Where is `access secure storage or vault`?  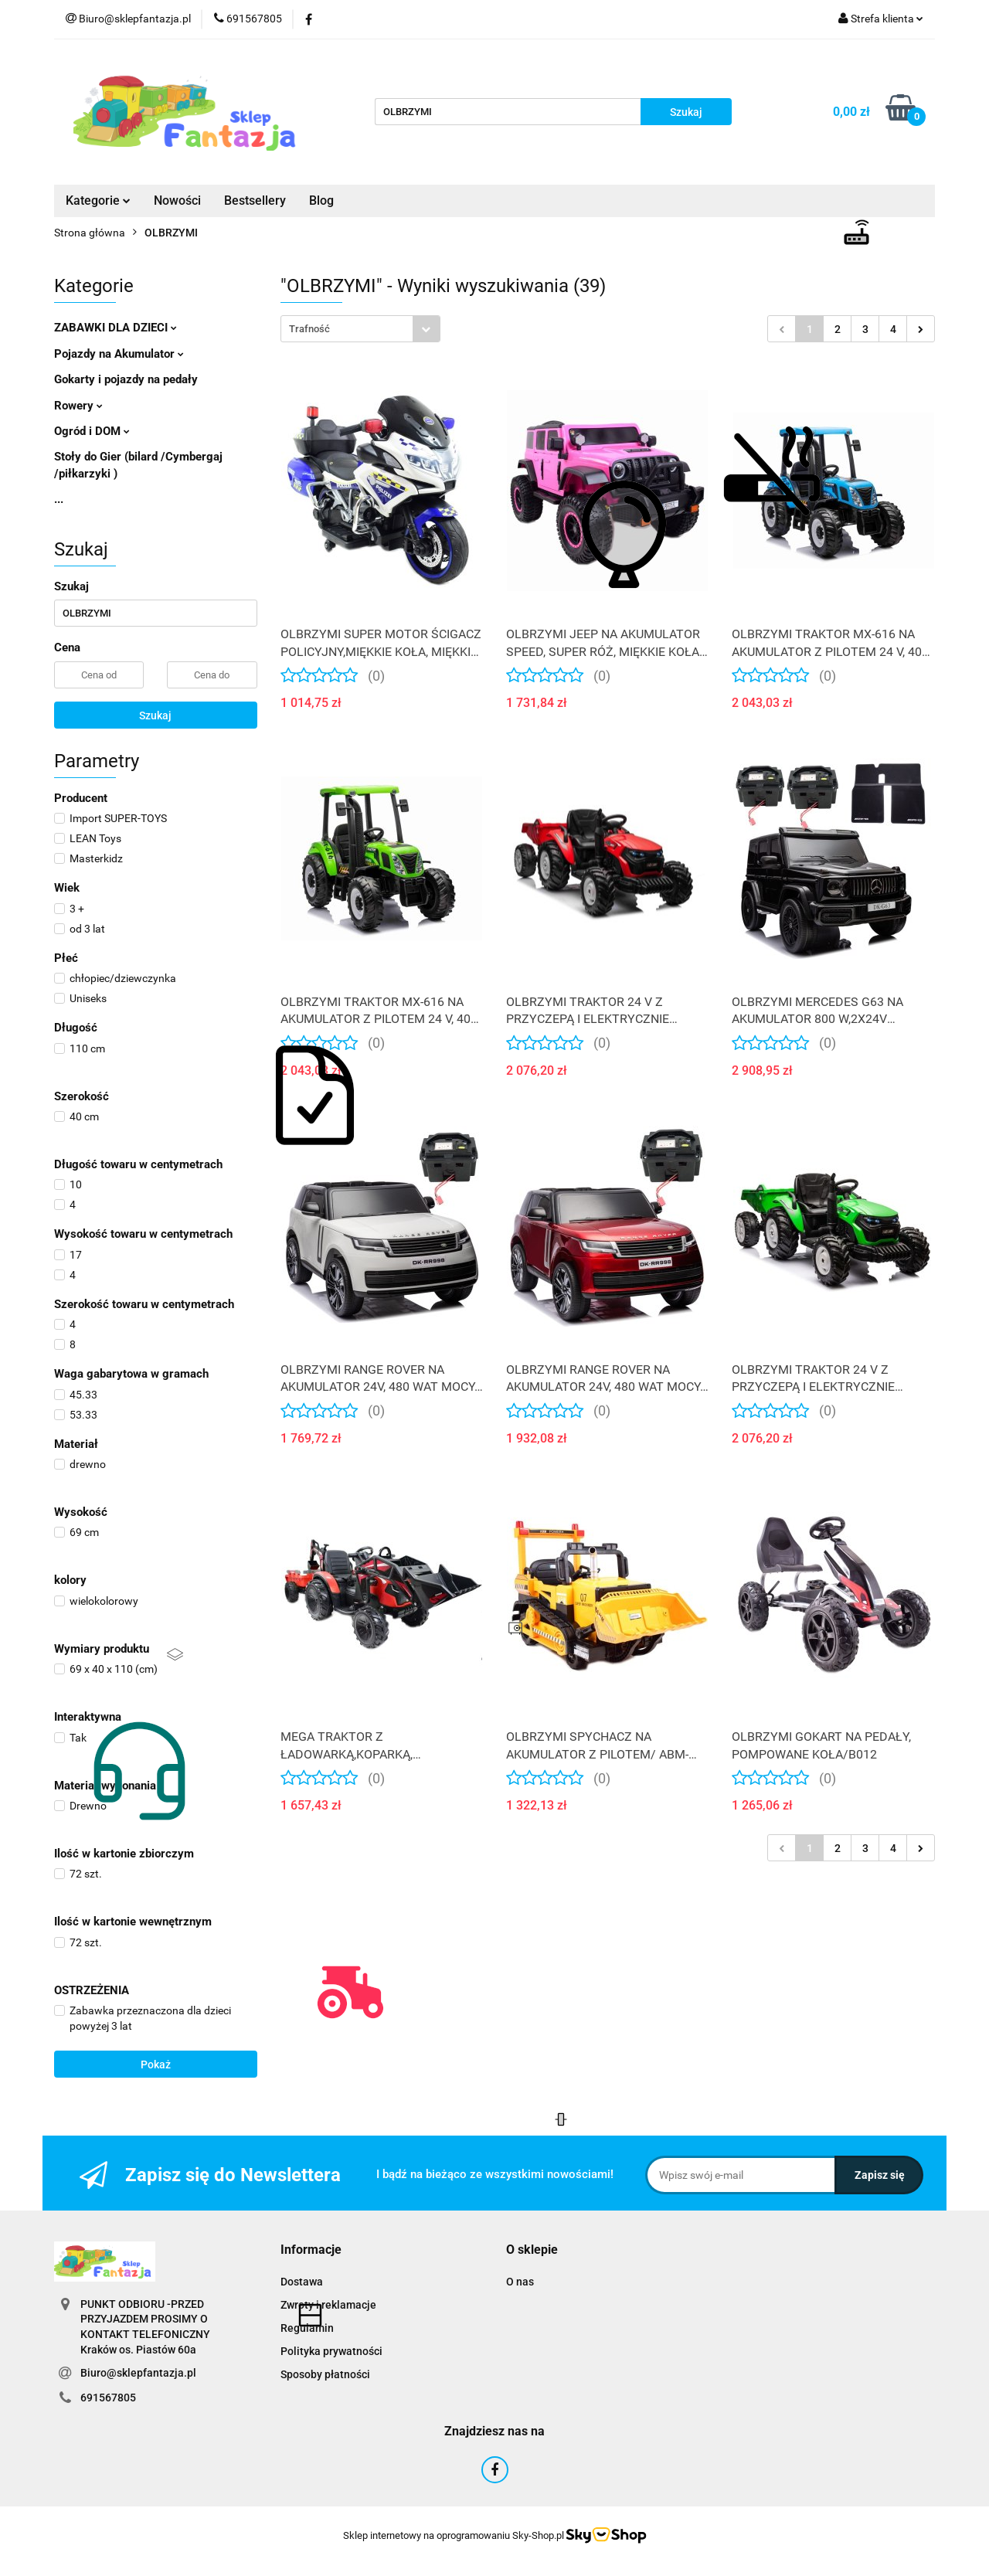
access secure storage or vault is located at coordinates (515, 1628).